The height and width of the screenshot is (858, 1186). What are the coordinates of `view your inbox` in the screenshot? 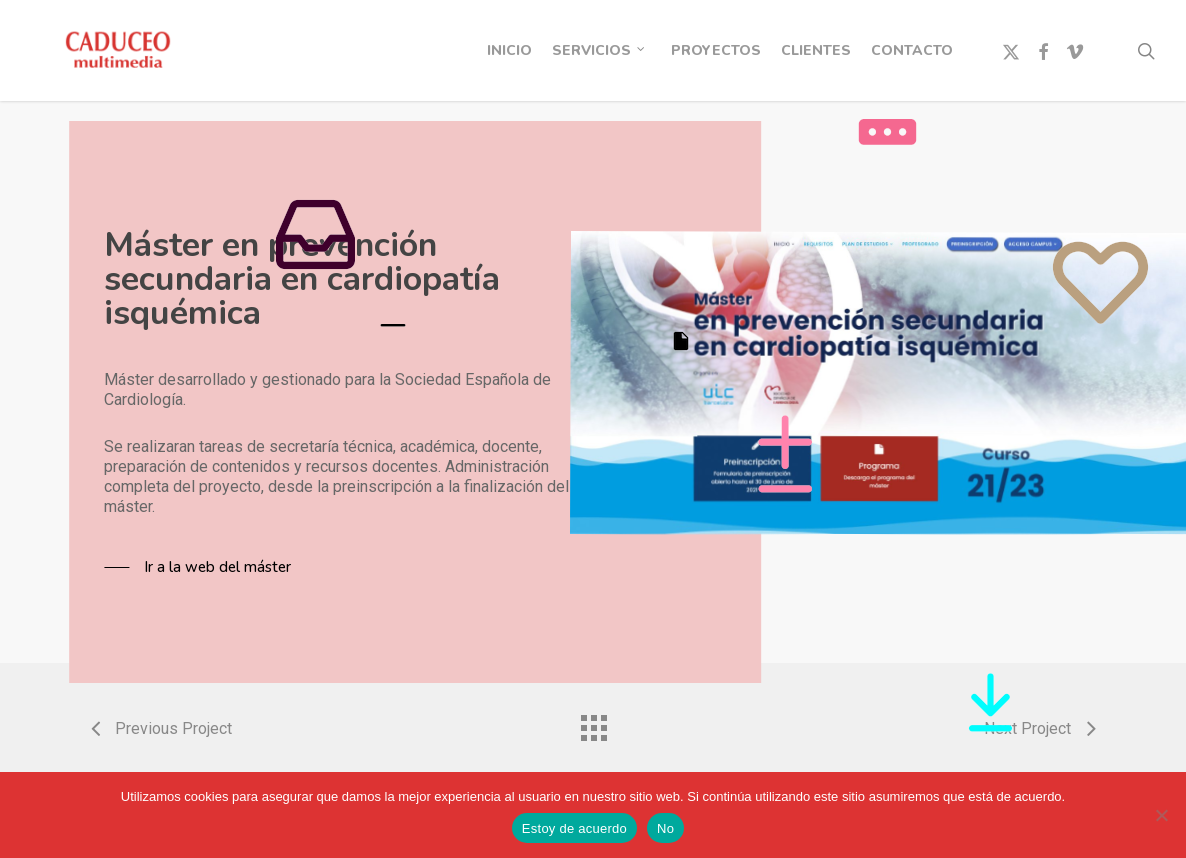 It's located at (315, 234).